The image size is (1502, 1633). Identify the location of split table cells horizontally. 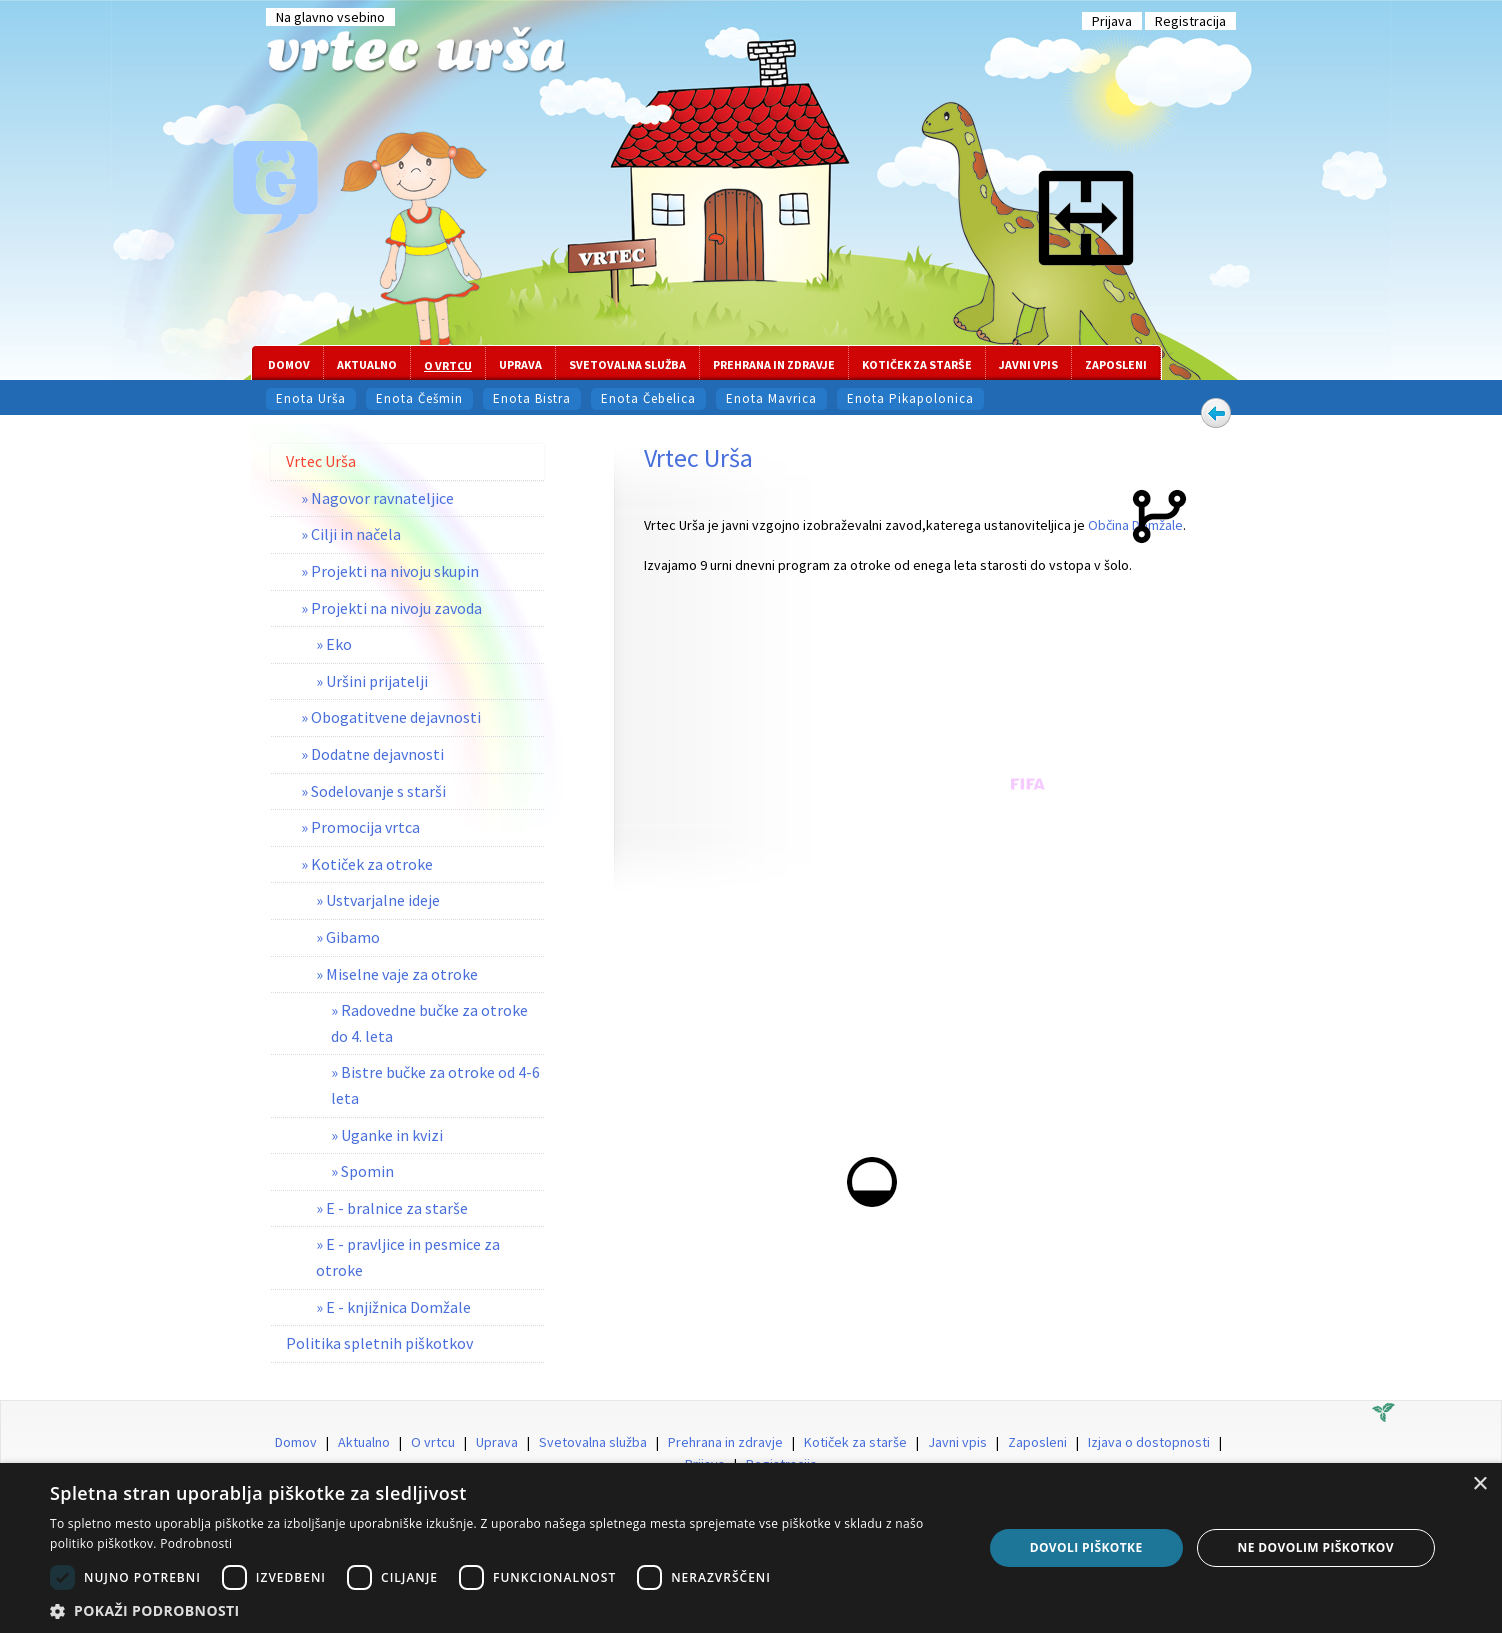
(1086, 218).